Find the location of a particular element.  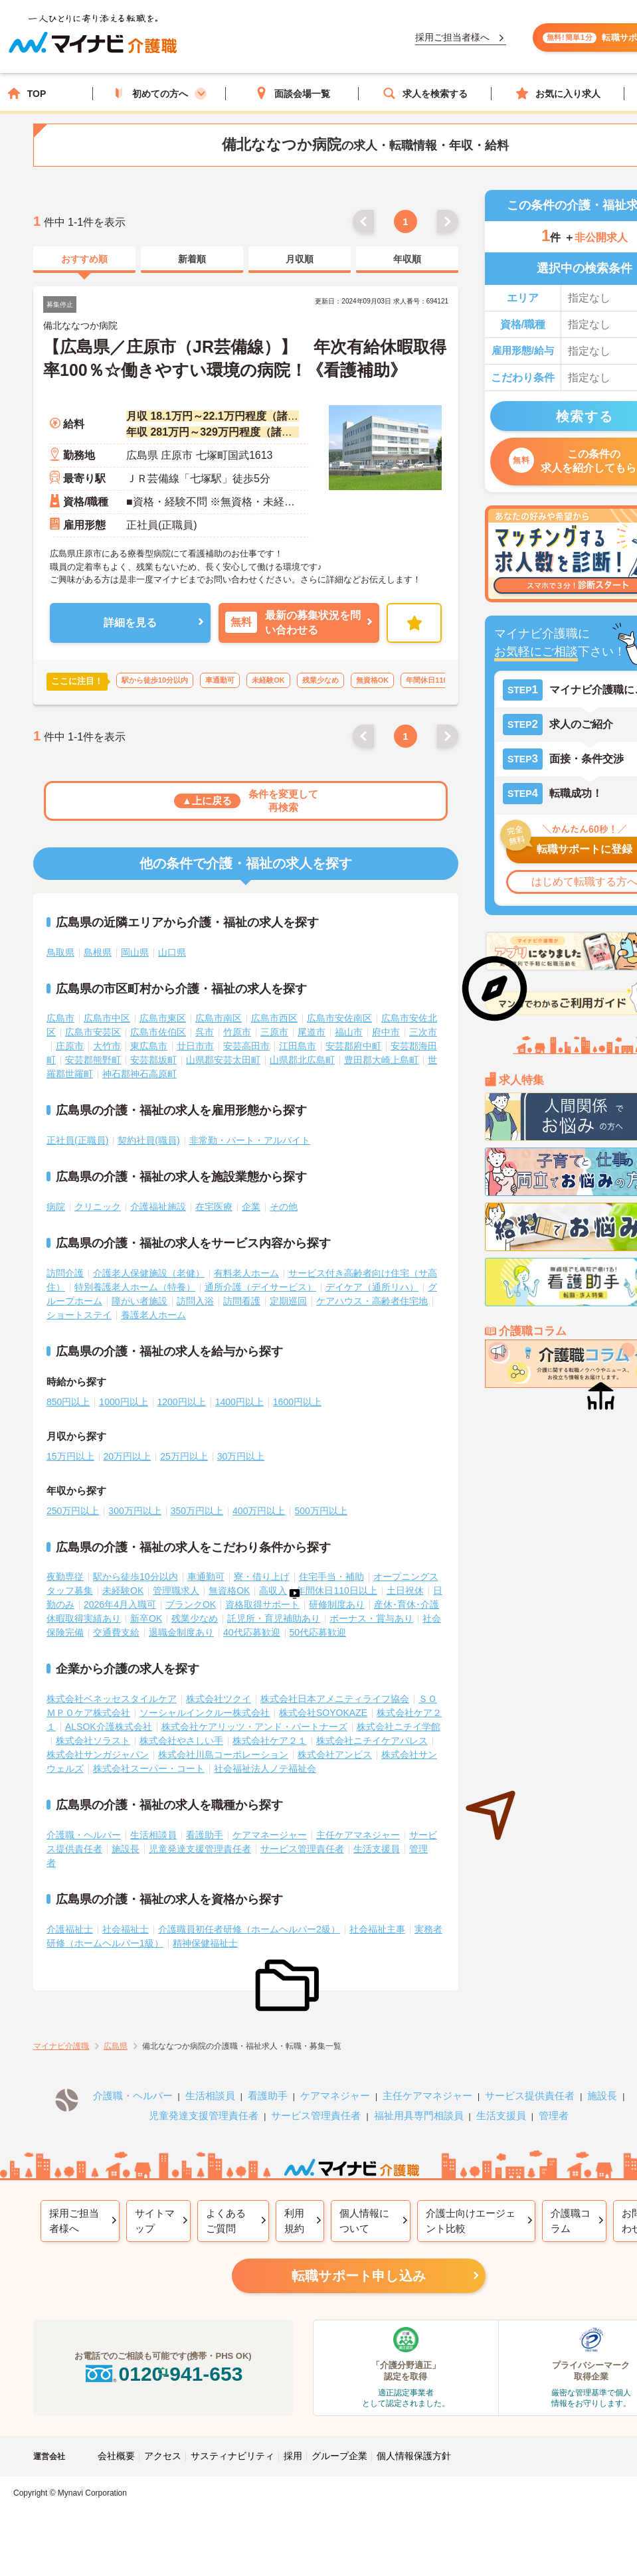

open azure devops integration is located at coordinates (163, 2371).